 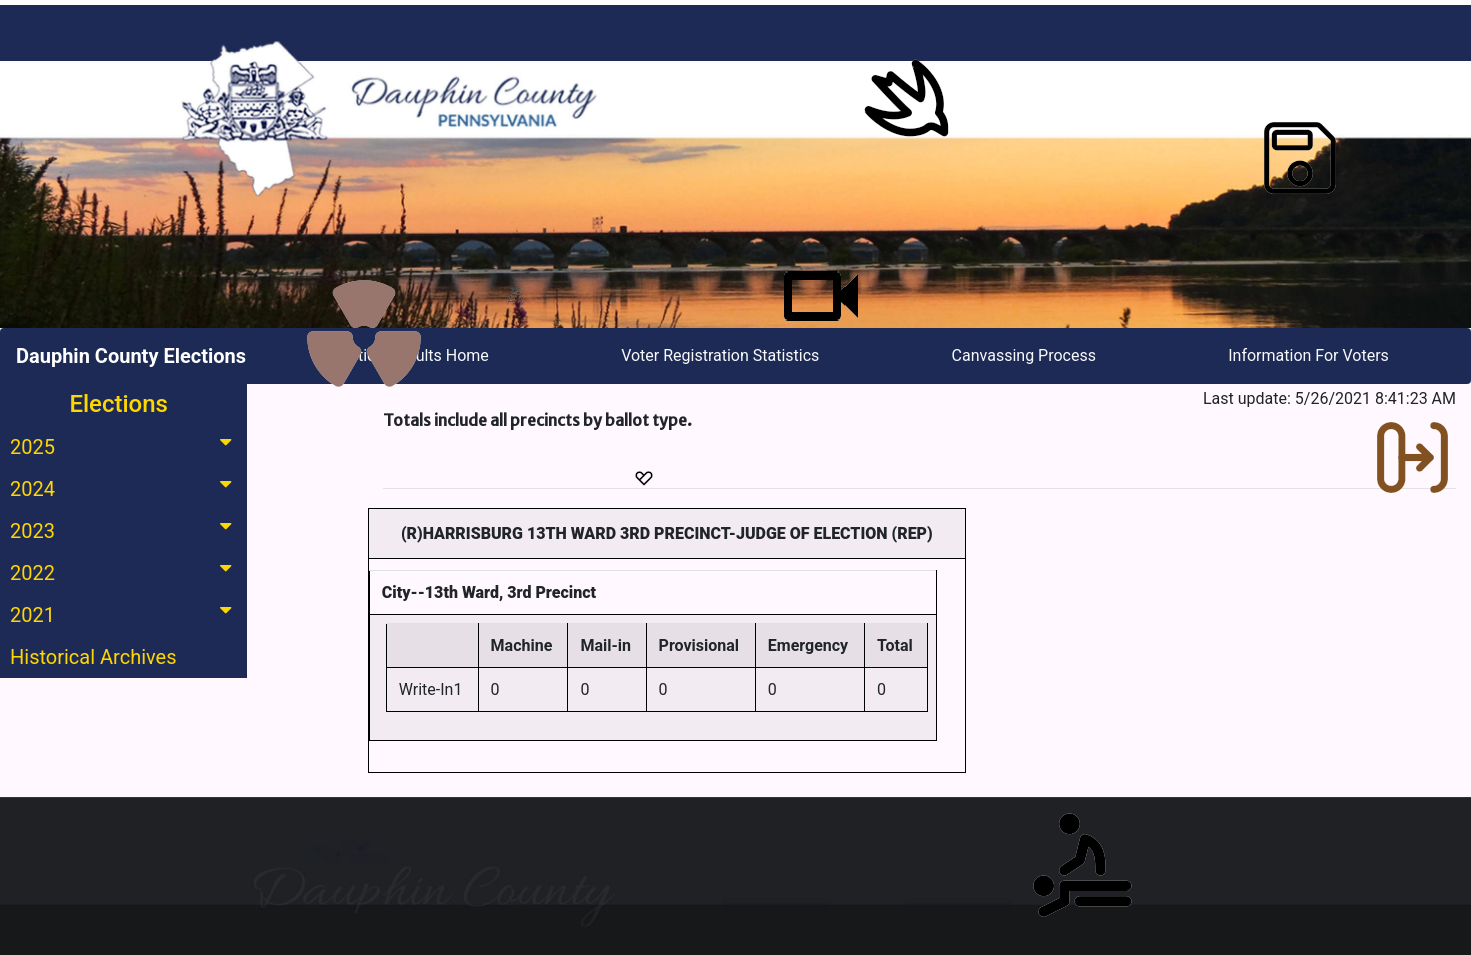 What do you see at coordinates (1300, 158) in the screenshot?
I see `save current file or document` at bounding box center [1300, 158].